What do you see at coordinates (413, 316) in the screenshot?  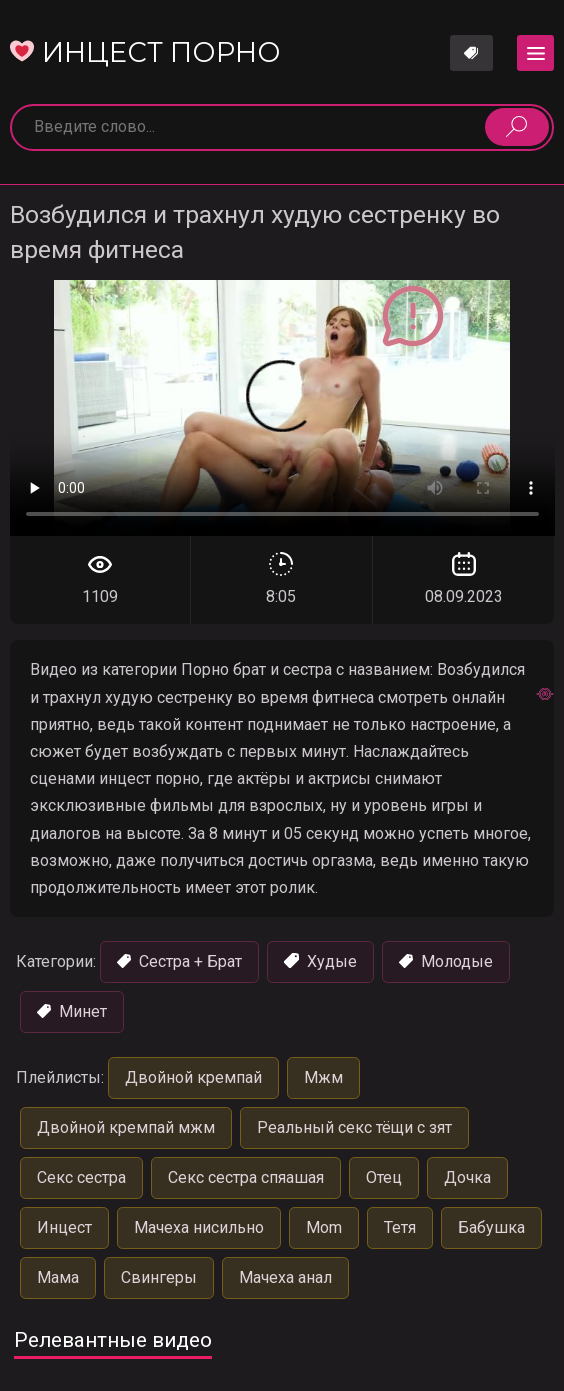 I see `message with a warning or alert` at bounding box center [413, 316].